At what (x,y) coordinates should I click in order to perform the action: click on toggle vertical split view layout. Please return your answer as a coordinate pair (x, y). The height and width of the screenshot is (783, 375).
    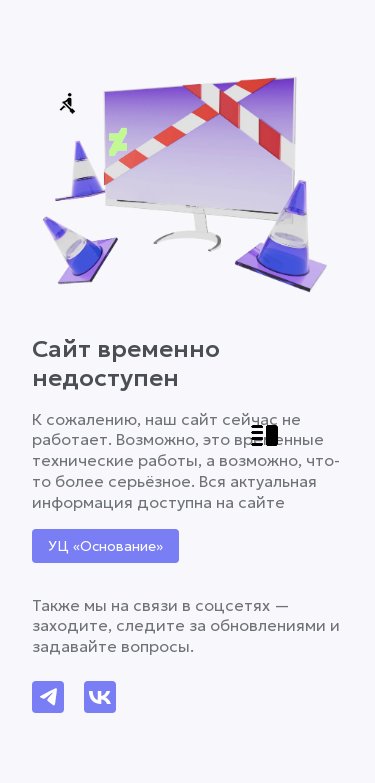
    Looking at the image, I should click on (264, 435).